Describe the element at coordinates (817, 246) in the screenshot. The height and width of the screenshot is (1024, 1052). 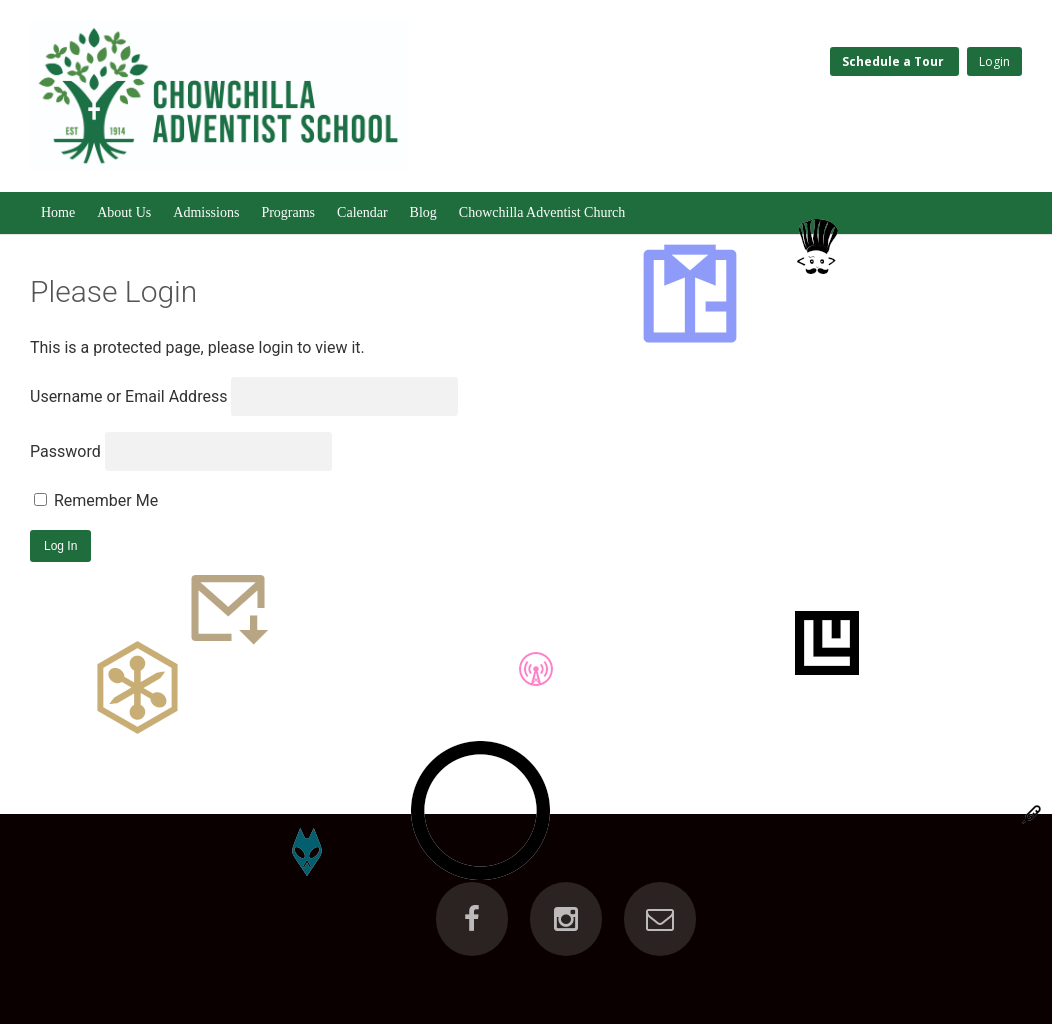
I see `visit codechef competitive programming platform` at that location.